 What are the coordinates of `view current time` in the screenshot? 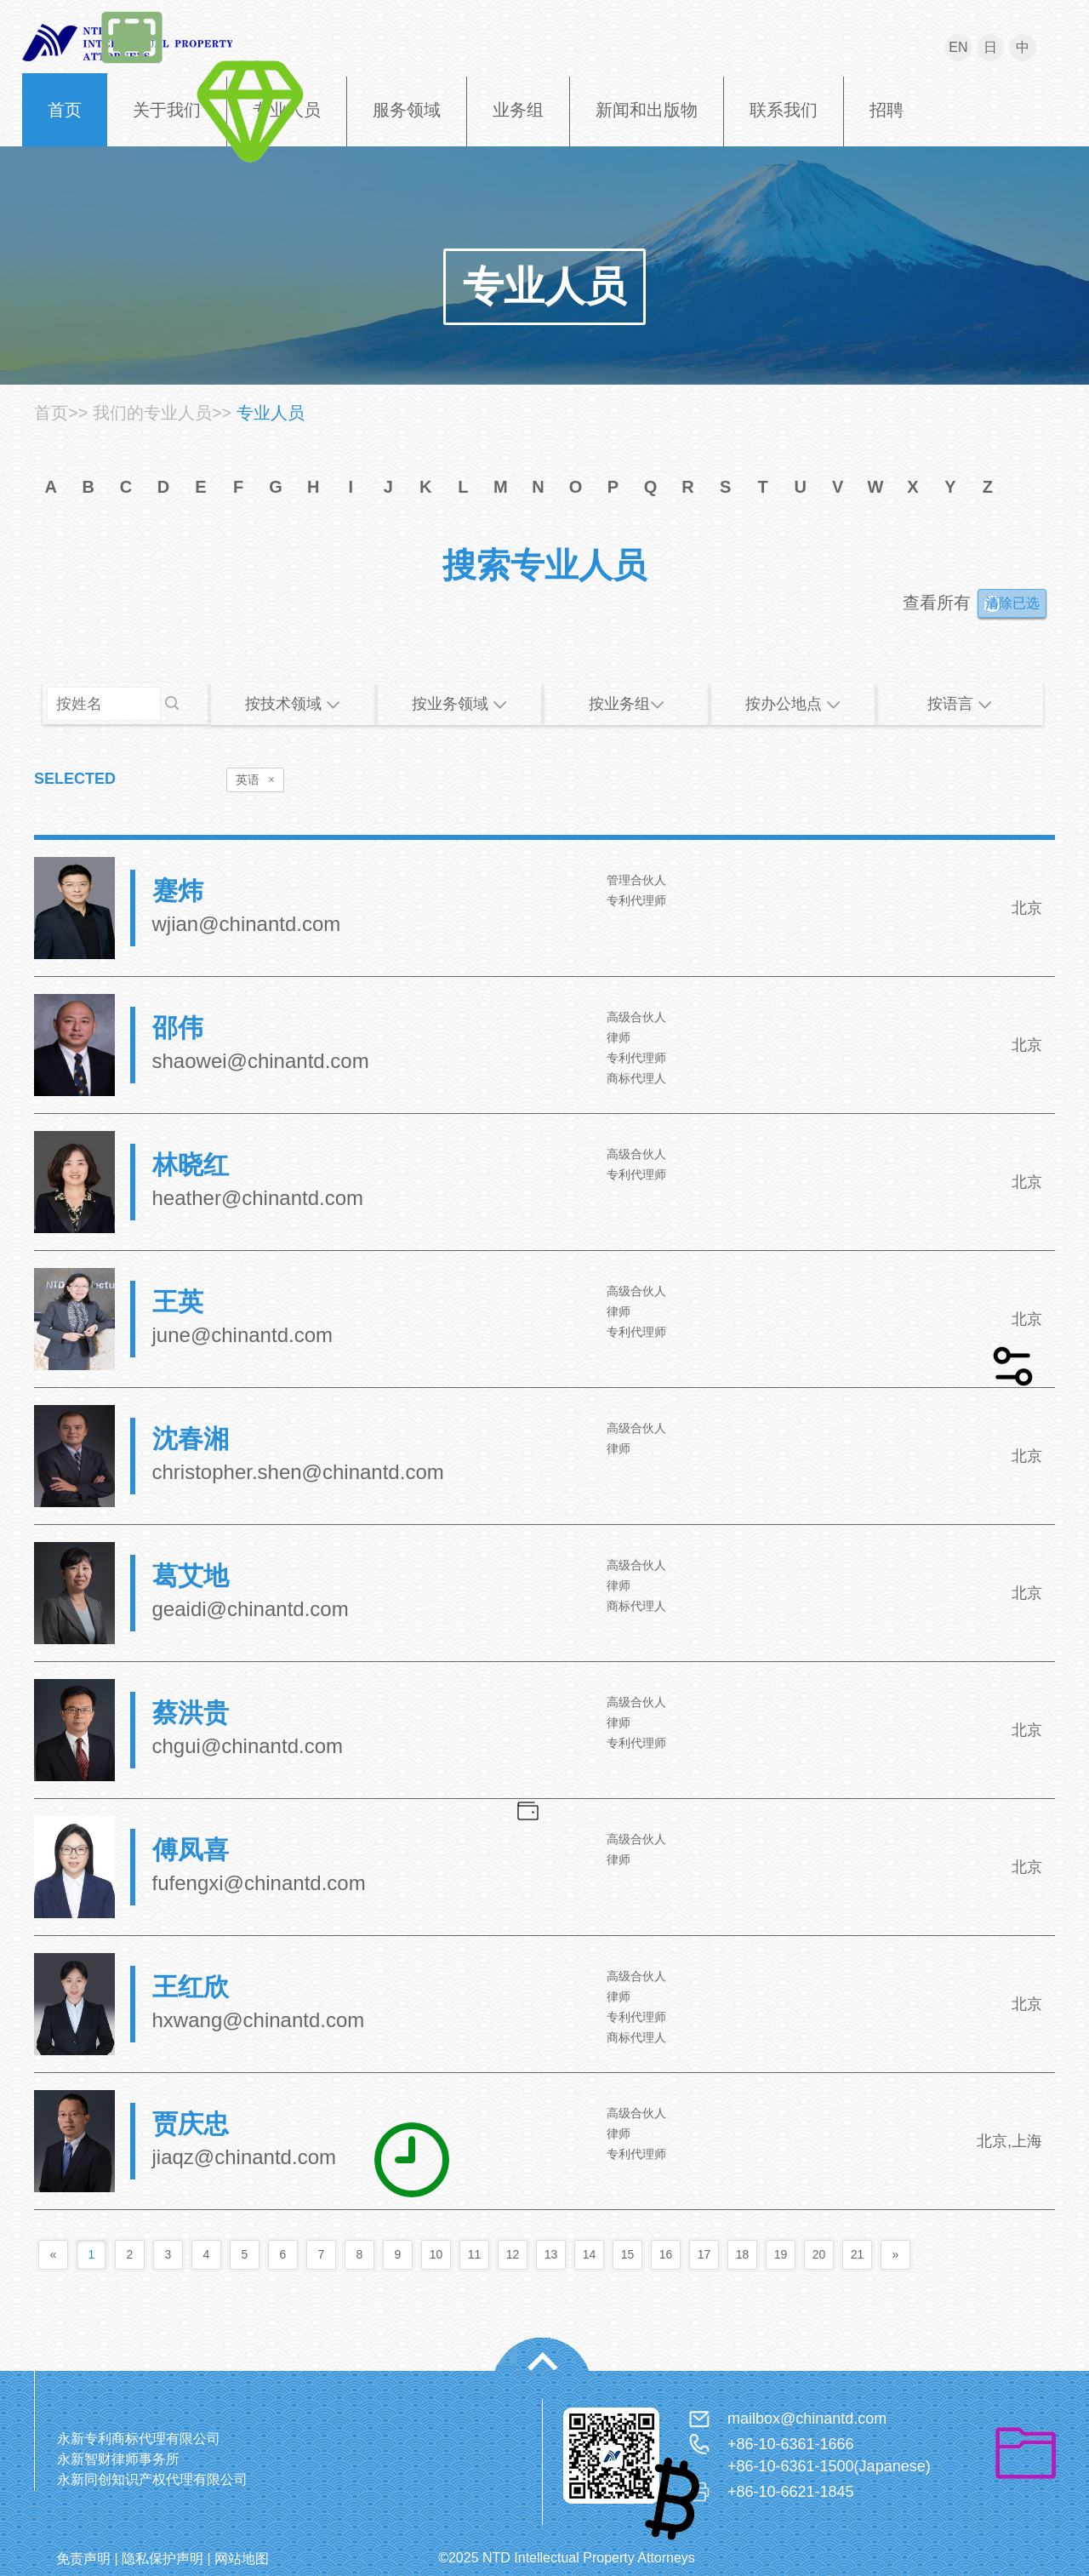 It's located at (412, 2160).